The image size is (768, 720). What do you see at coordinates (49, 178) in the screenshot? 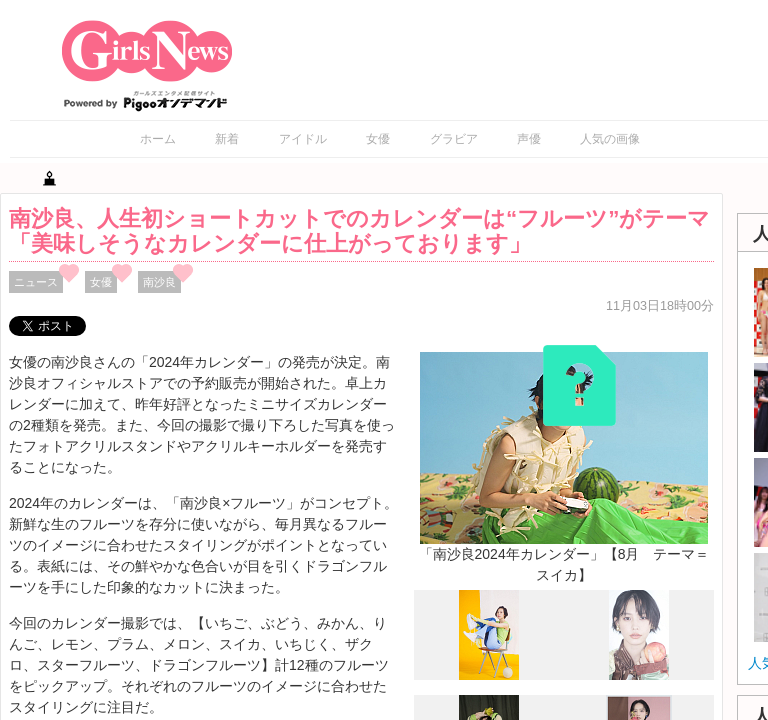
I see `access candle or ambient lighting mode` at bounding box center [49, 178].